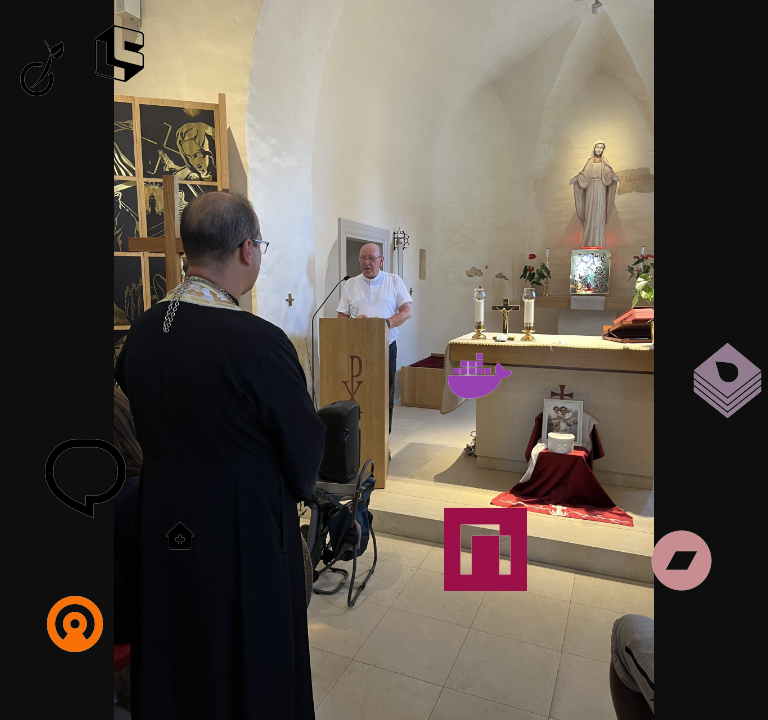  What do you see at coordinates (727, 380) in the screenshot?
I see `vapor swift web framework logo` at bounding box center [727, 380].